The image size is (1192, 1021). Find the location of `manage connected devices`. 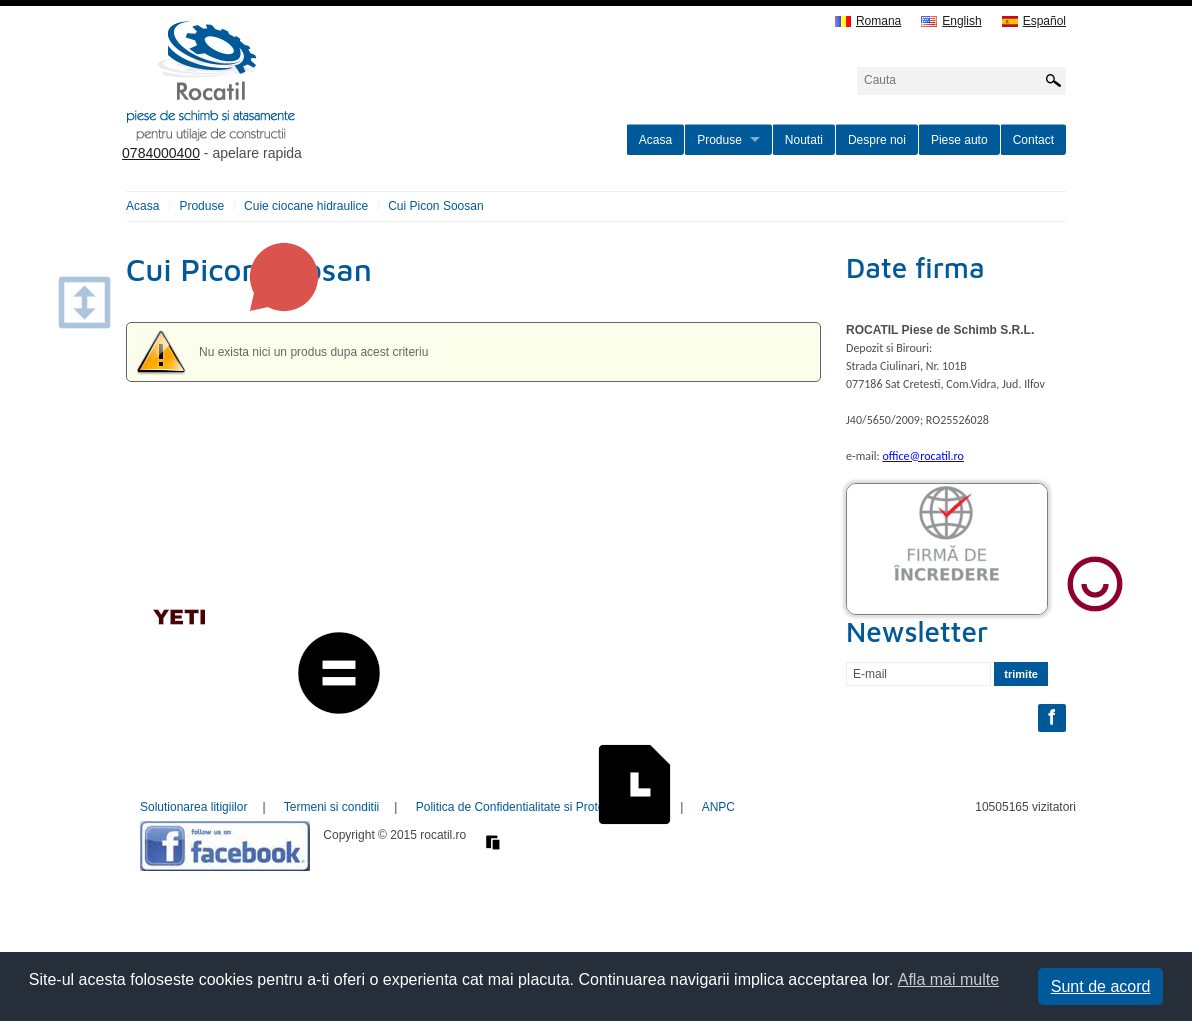

manage connected devices is located at coordinates (492, 842).